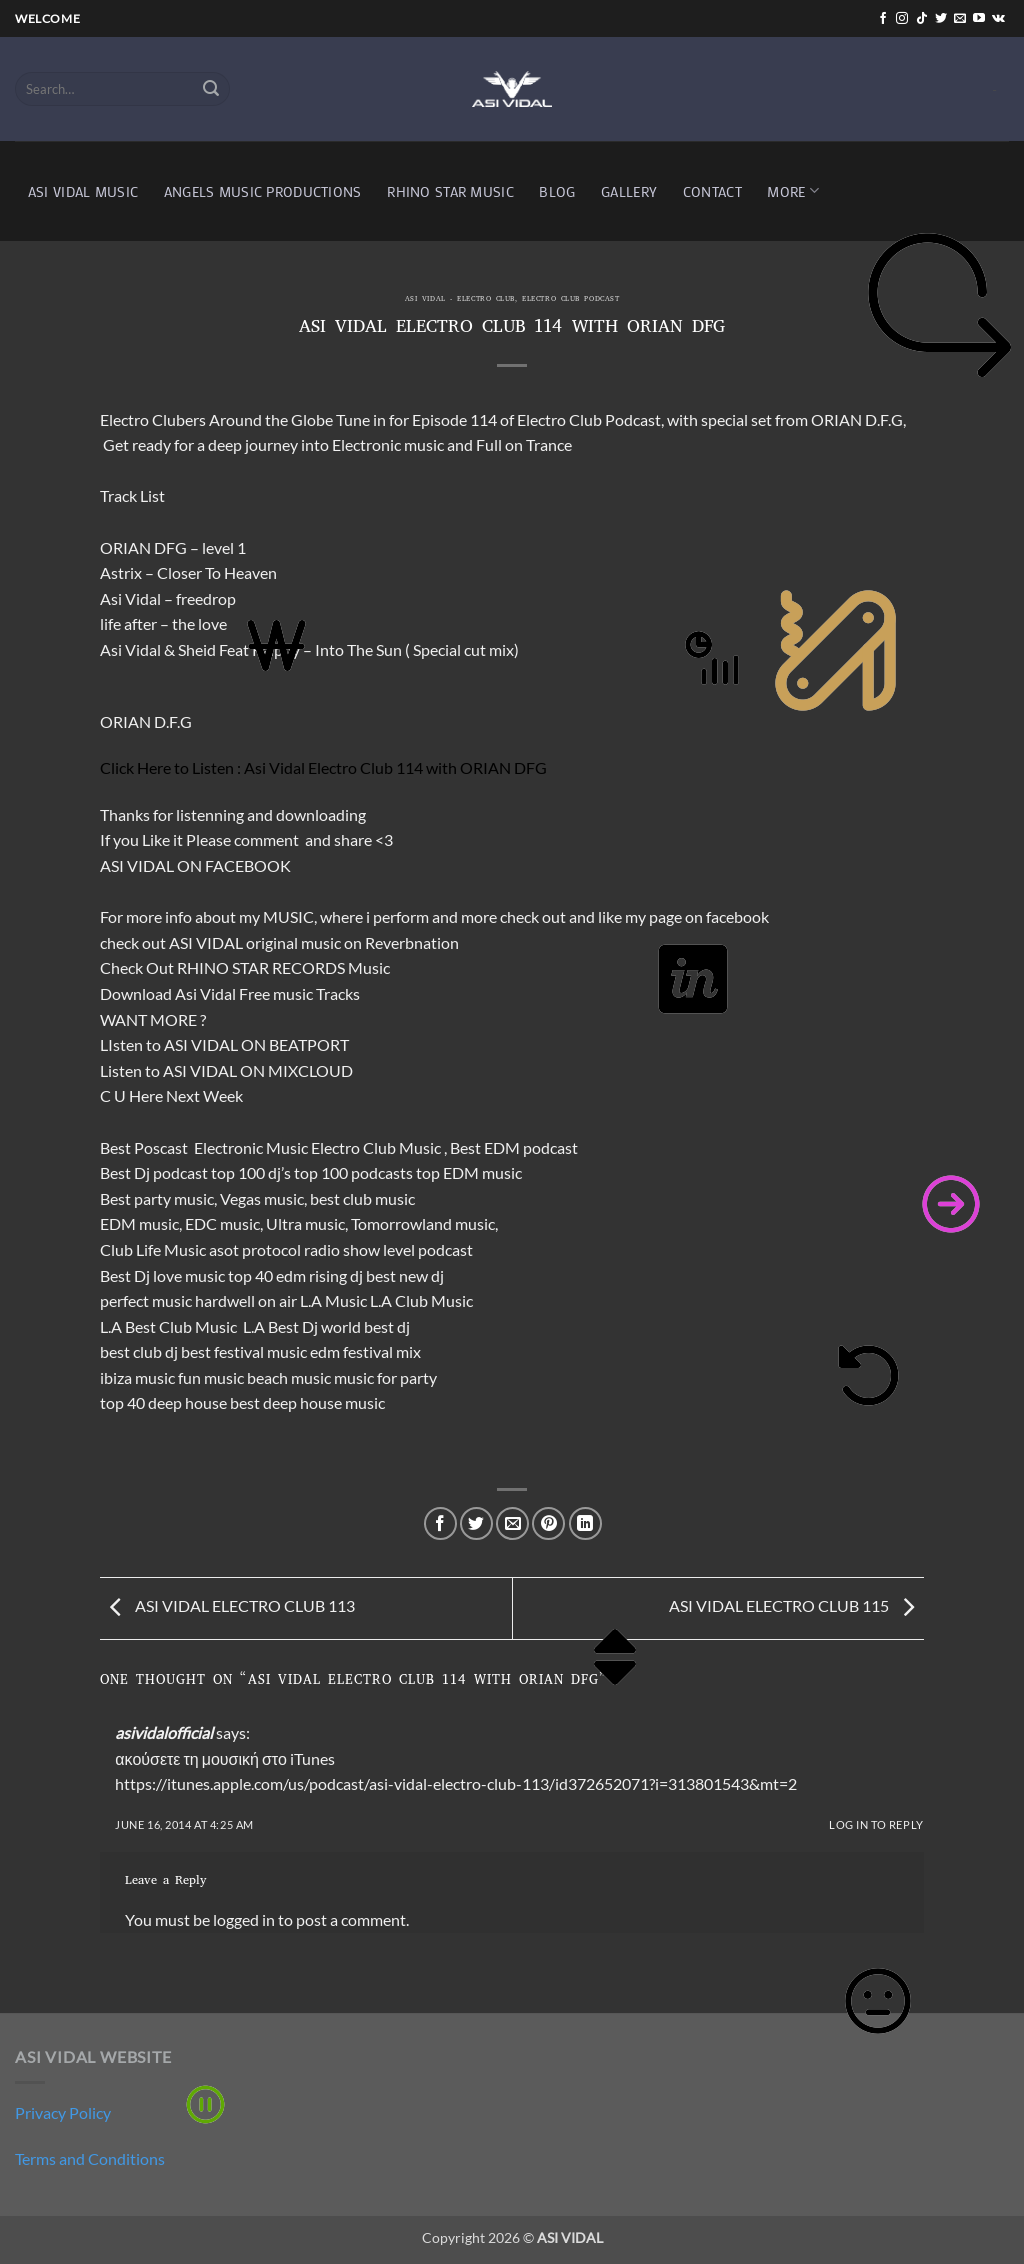 The height and width of the screenshot is (2264, 1024). What do you see at coordinates (835, 650) in the screenshot?
I see `access multi-tool or utility functions` at bounding box center [835, 650].